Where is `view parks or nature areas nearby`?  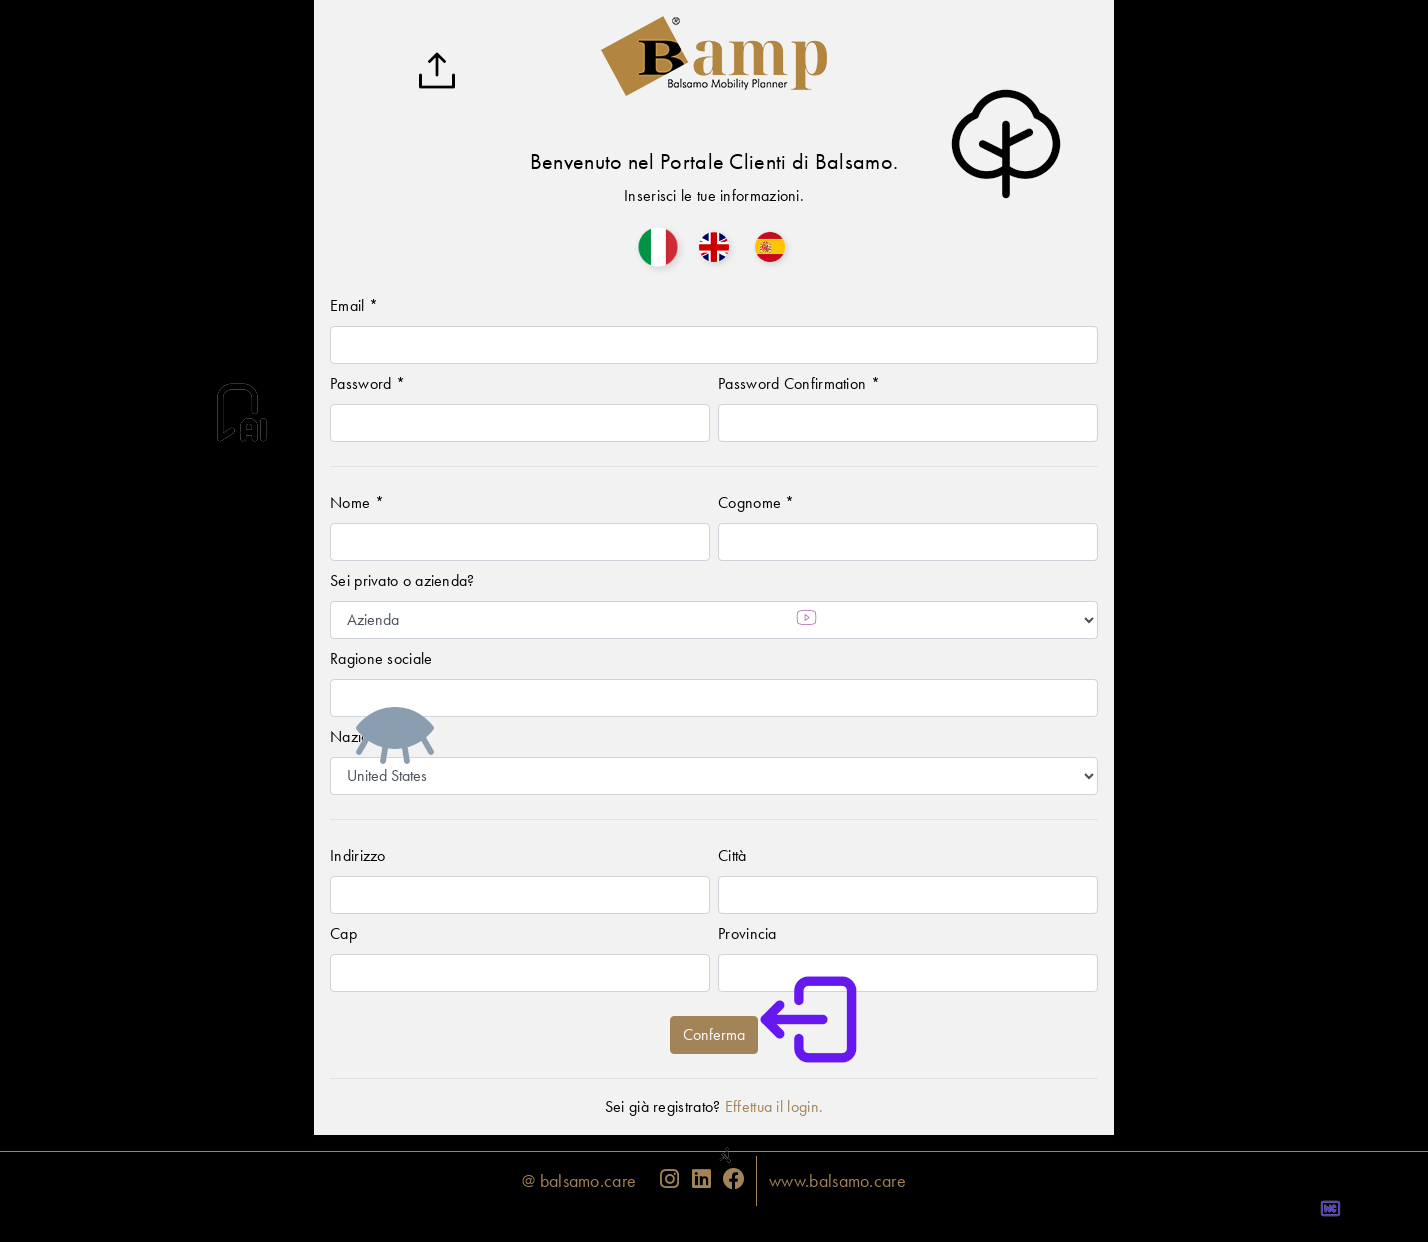
view parks or nature areas nearby is located at coordinates (1006, 144).